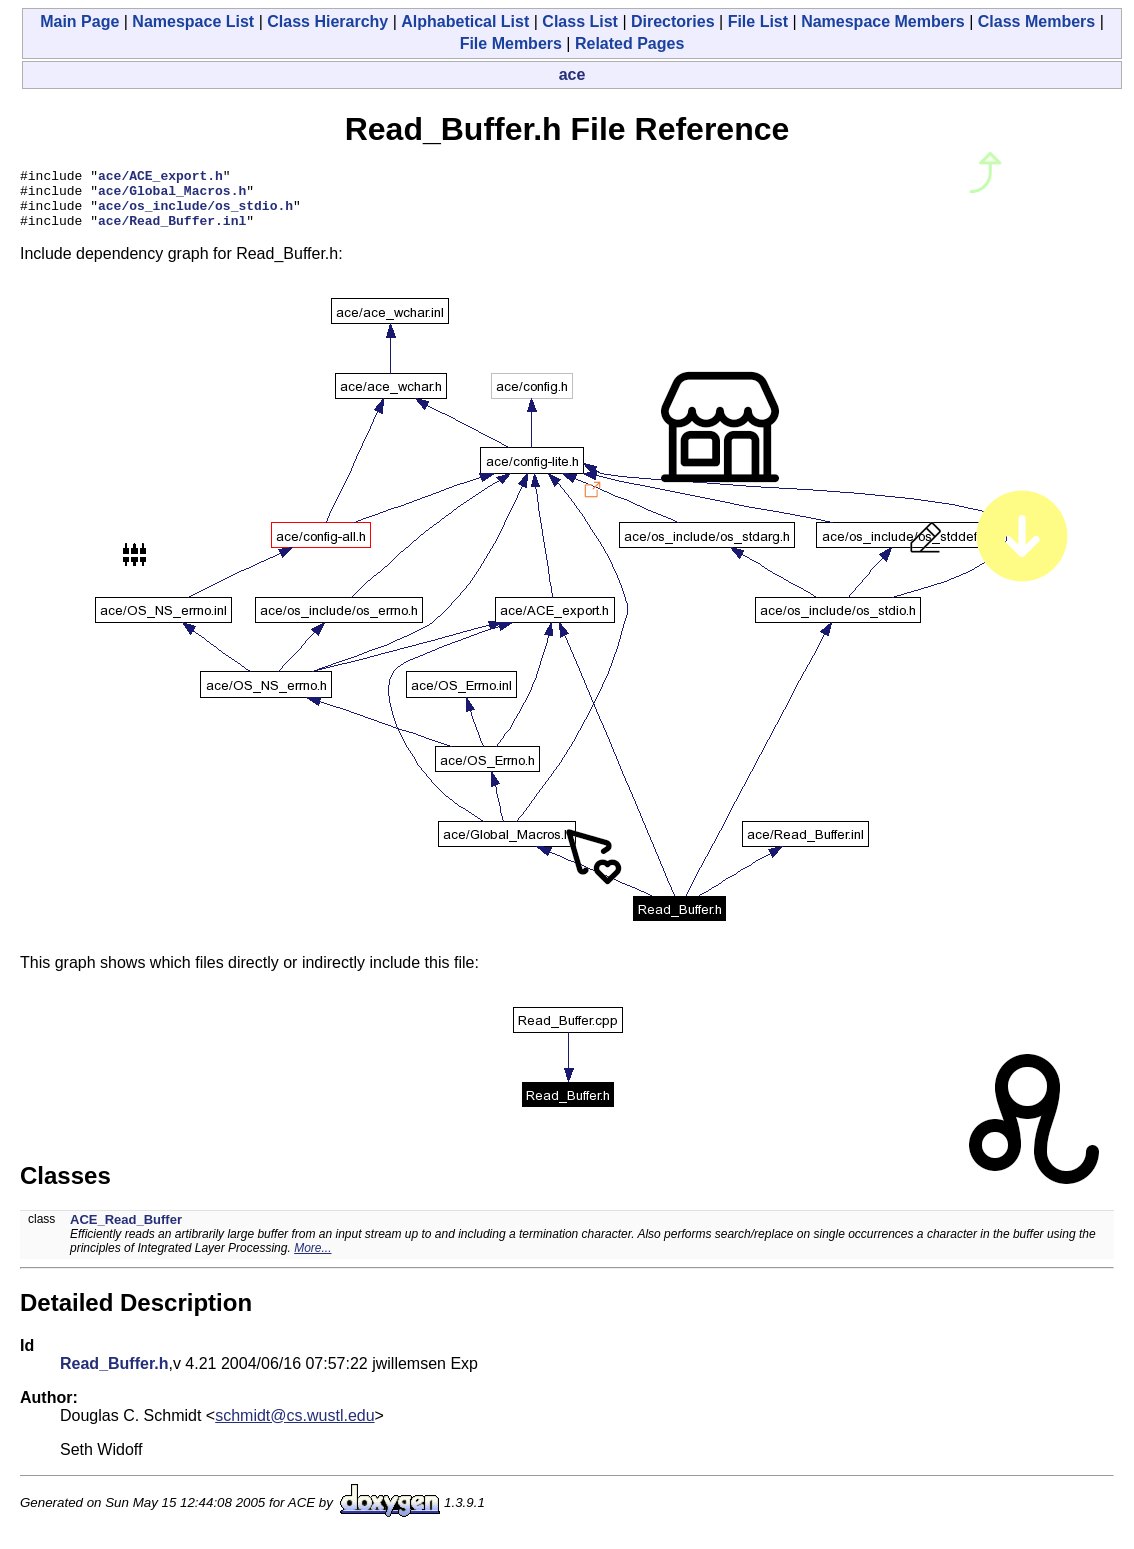 The image size is (1134, 1549). Describe the element at coordinates (1034, 1119) in the screenshot. I see `indicates leo zodiac sign` at that location.